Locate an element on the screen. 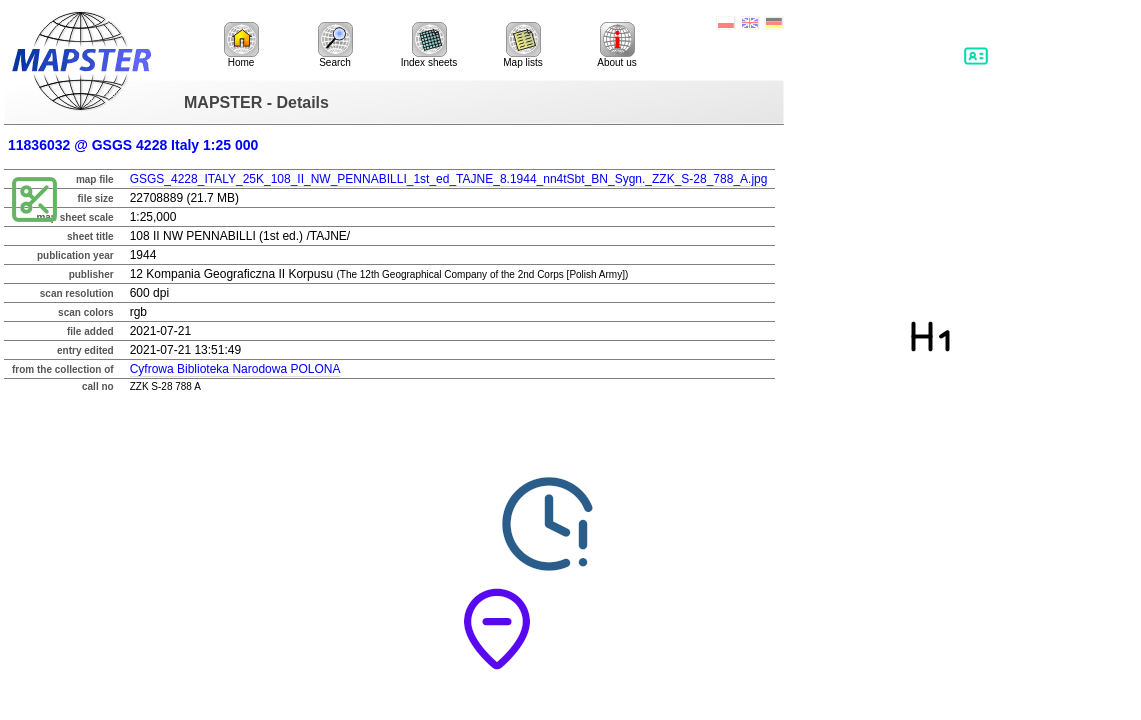 This screenshot has height=720, width=1141. time-sensitive alert or deadline warning is located at coordinates (549, 524).